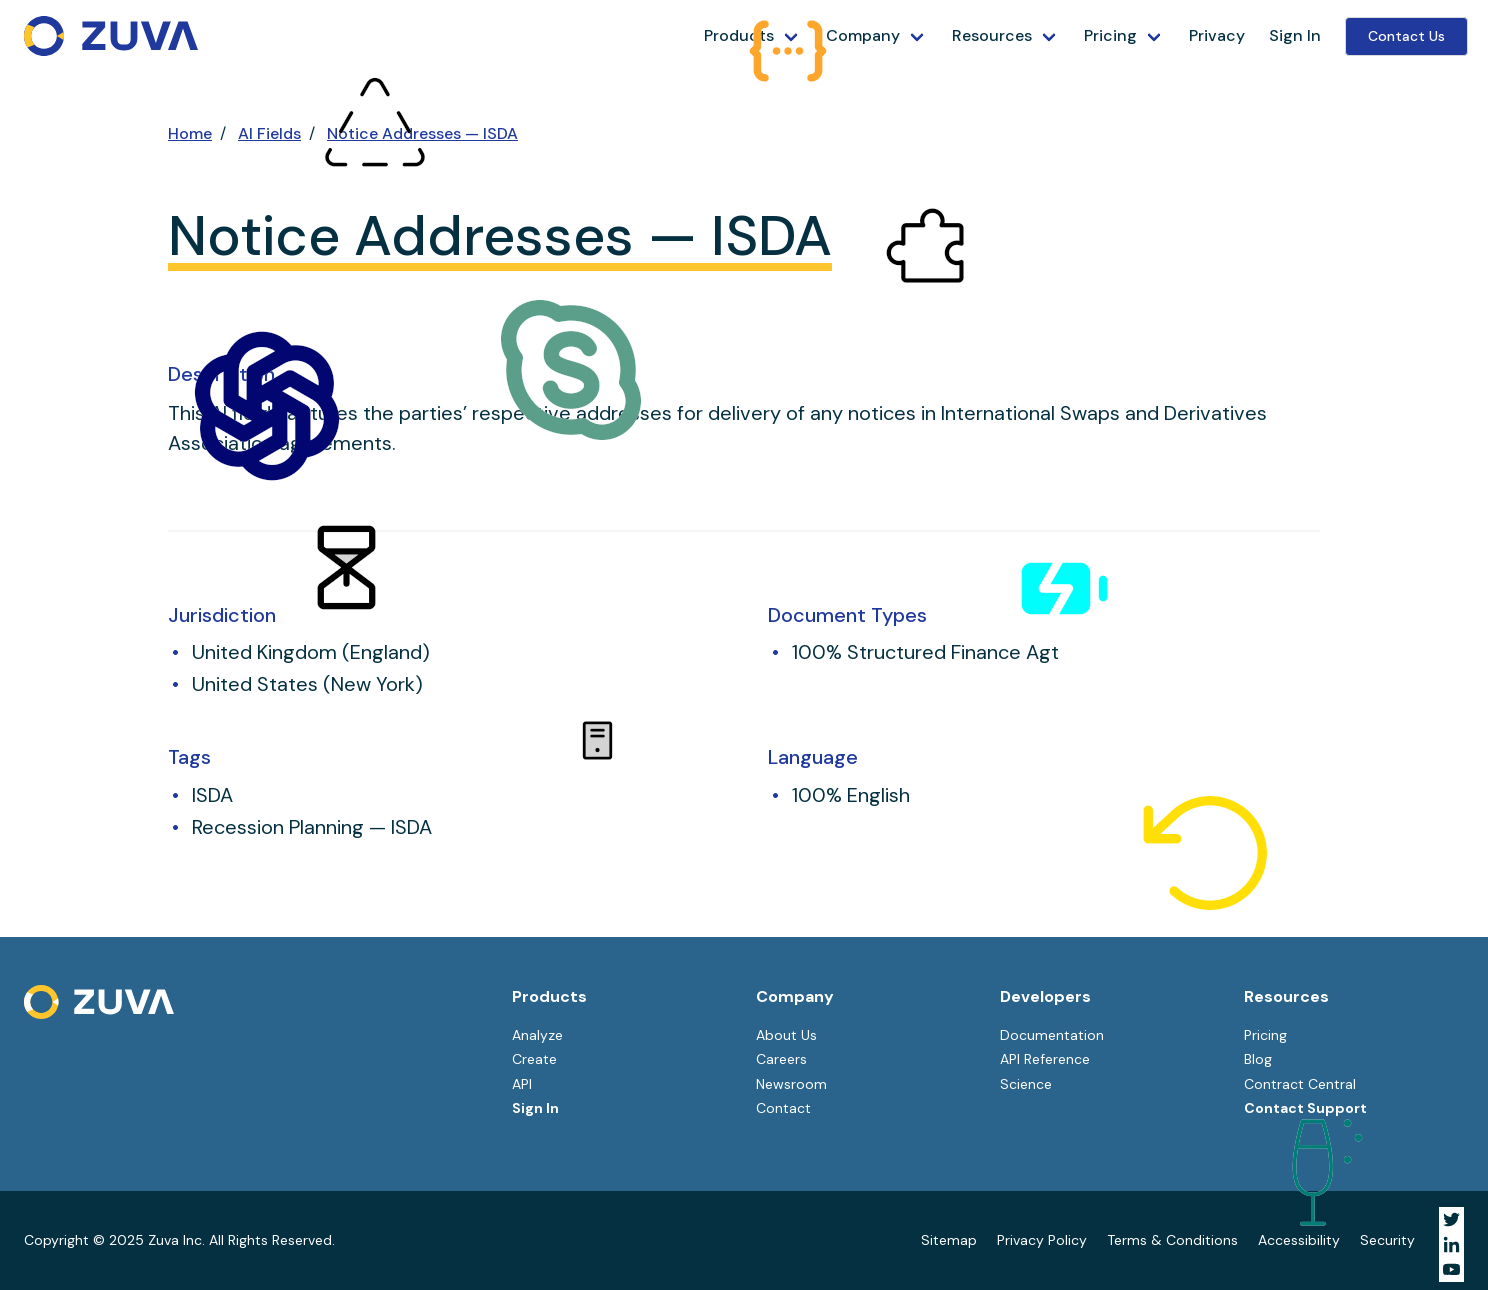 Image resolution: width=1488 pixels, height=1290 pixels. What do you see at coordinates (267, 406) in the screenshot?
I see `access OpenAI services or ChatGPT` at bounding box center [267, 406].